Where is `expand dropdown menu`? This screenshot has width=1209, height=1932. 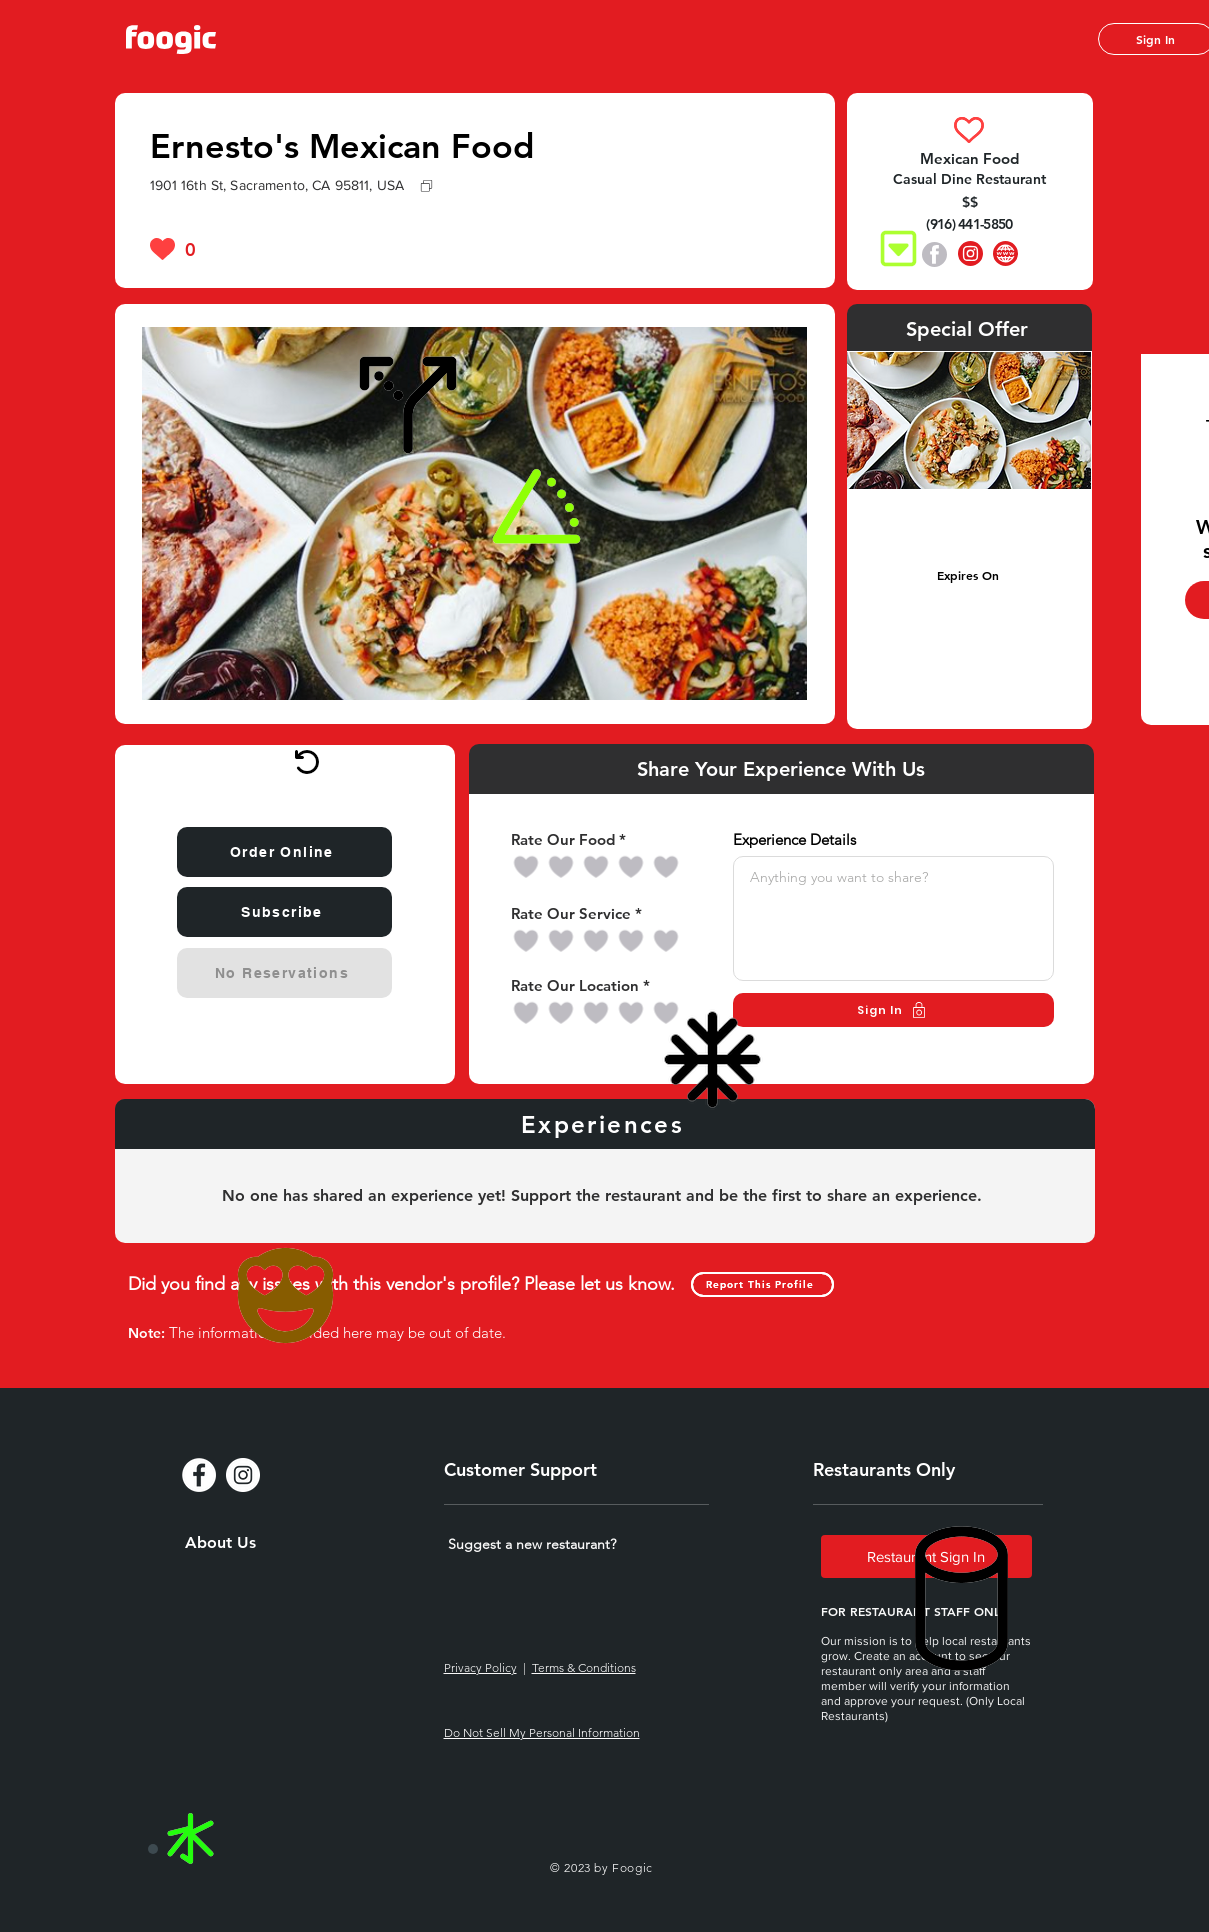
expand dropdown menu is located at coordinates (898, 248).